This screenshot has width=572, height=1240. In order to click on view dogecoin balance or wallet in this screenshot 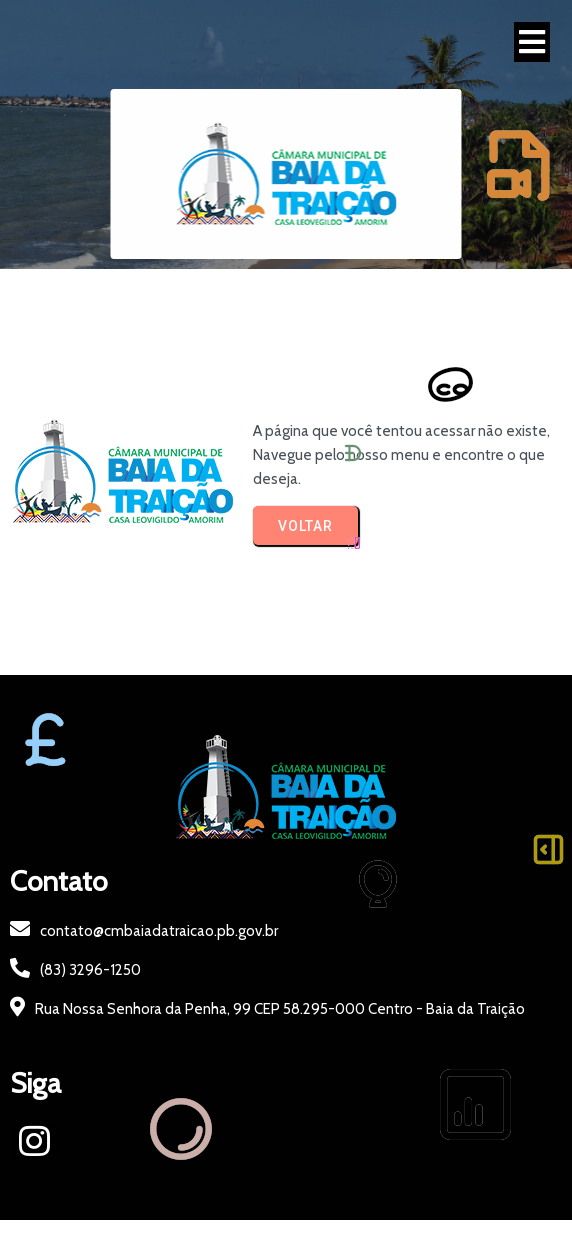, I will do `click(353, 453)`.